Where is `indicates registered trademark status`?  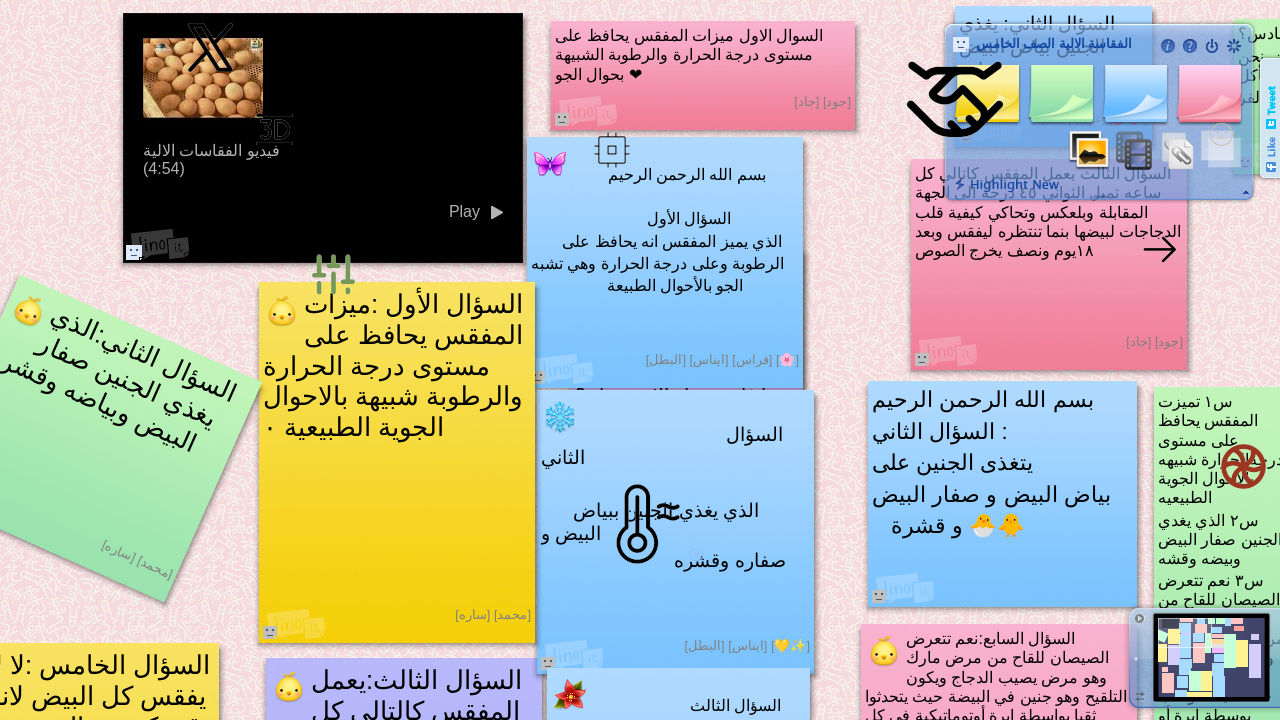 indicates registered trademark status is located at coordinates (696, 554).